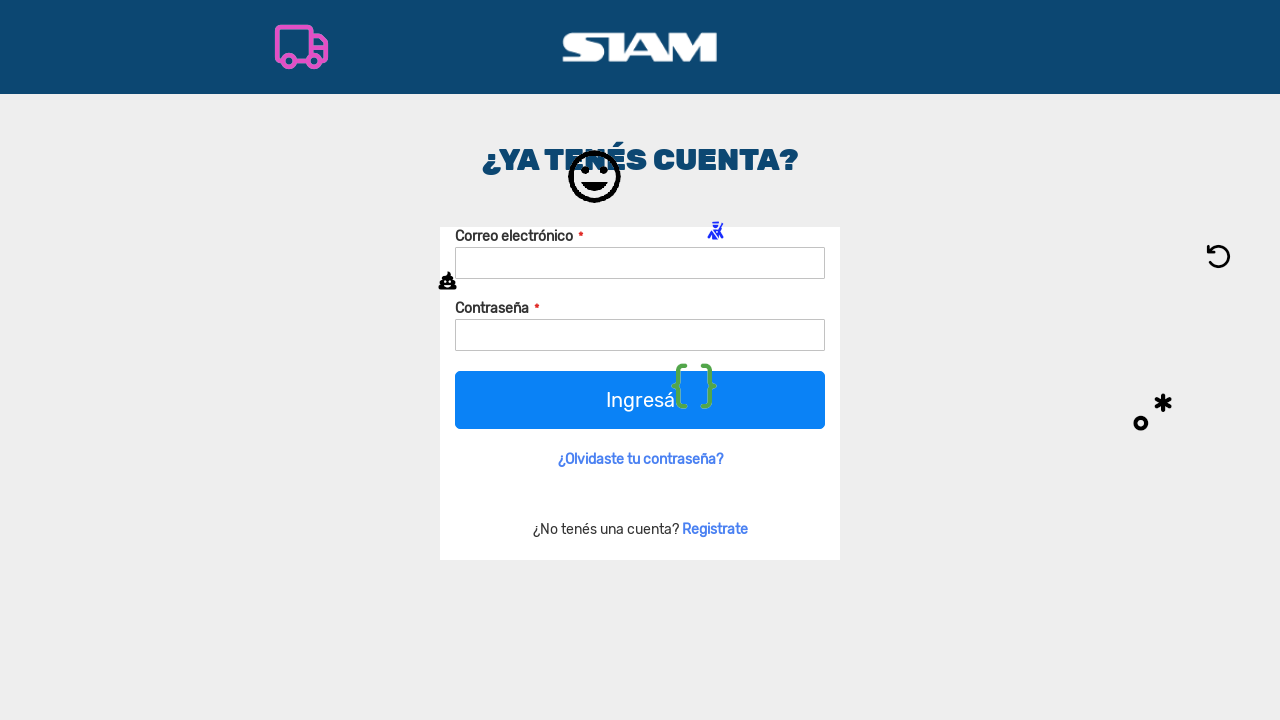 The height and width of the screenshot is (720, 1280). I want to click on tag people in a photo, so click(594, 176).